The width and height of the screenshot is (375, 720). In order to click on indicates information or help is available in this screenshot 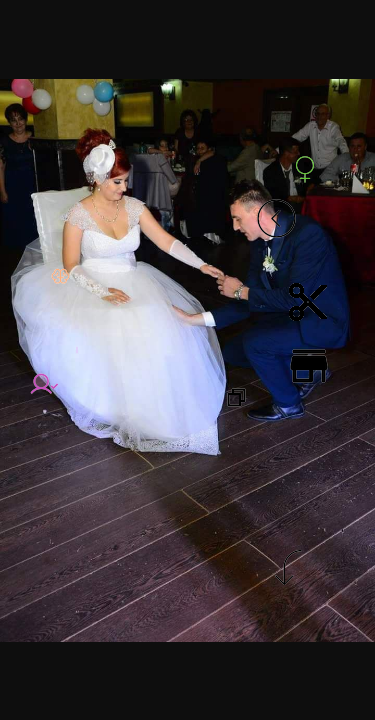, I will do `click(77, 350)`.